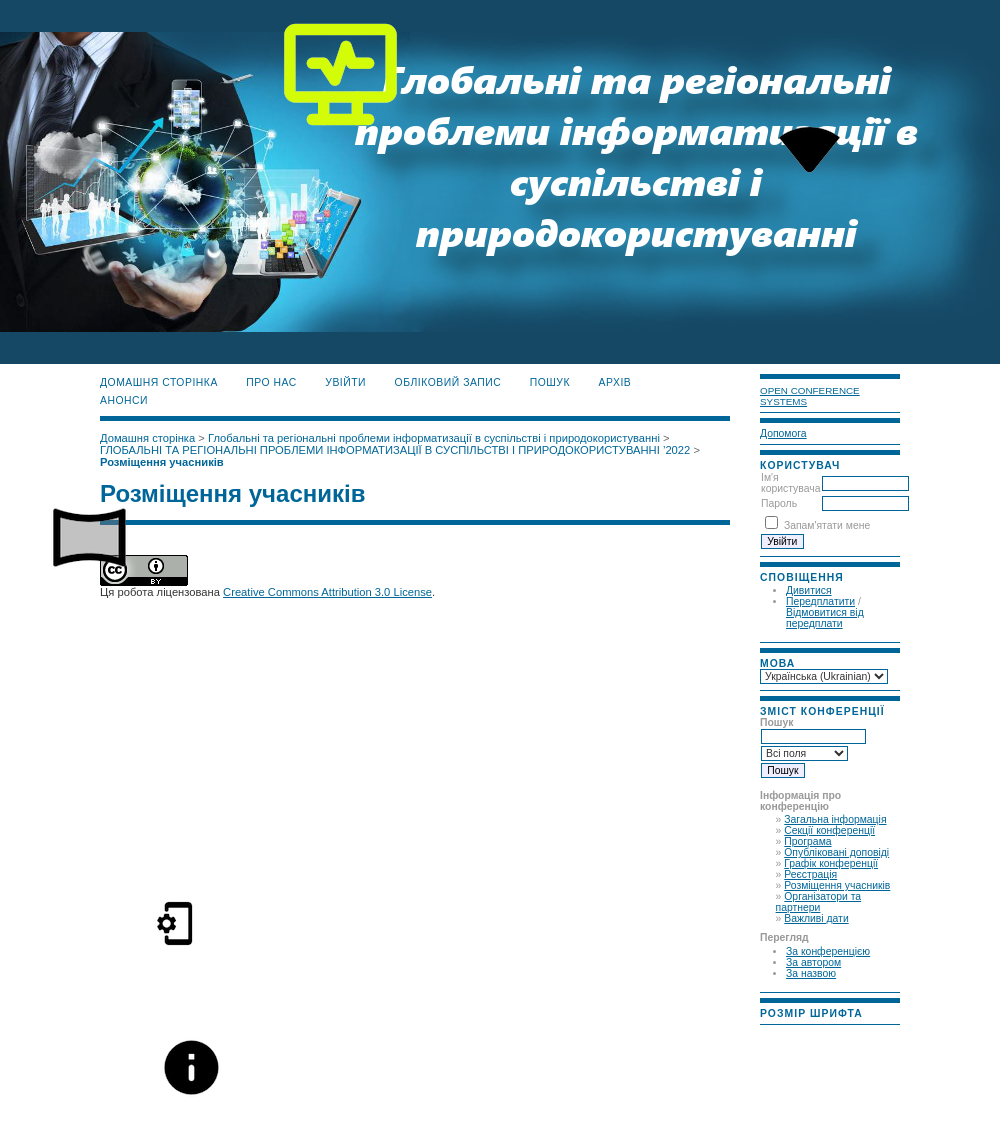 This screenshot has height=1128, width=1000. What do you see at coordinates (191, 1067) in the screenshot?
I see `view more information` at bounding box center [191, 1067].